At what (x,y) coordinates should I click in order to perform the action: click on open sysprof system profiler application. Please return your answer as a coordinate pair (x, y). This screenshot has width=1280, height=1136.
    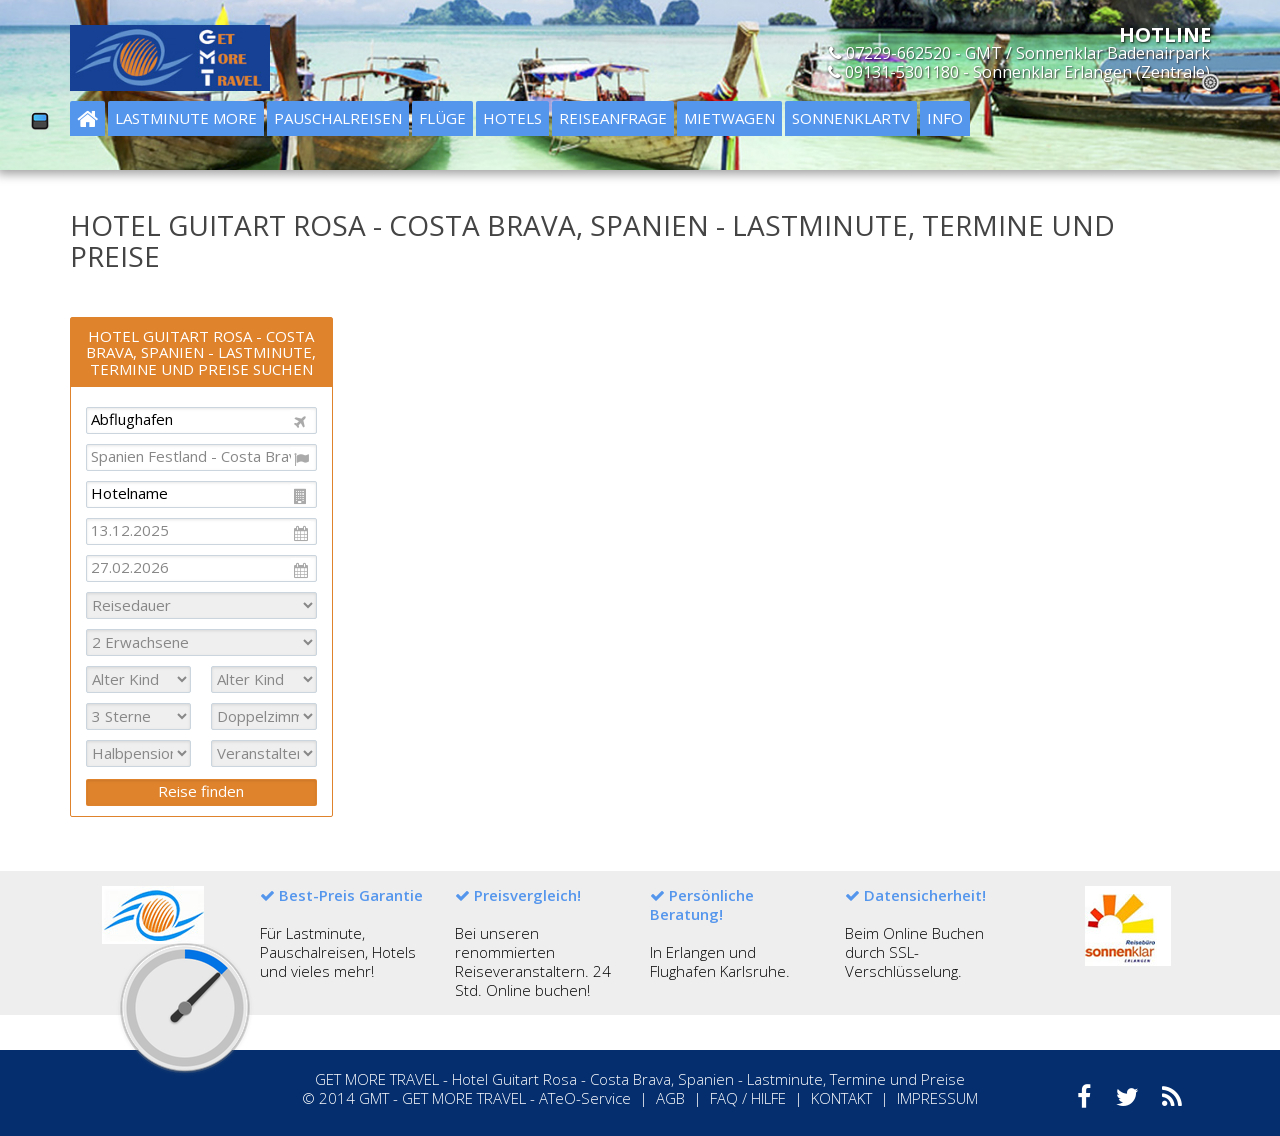
    Looking at the image, I should click on (185, 1008).